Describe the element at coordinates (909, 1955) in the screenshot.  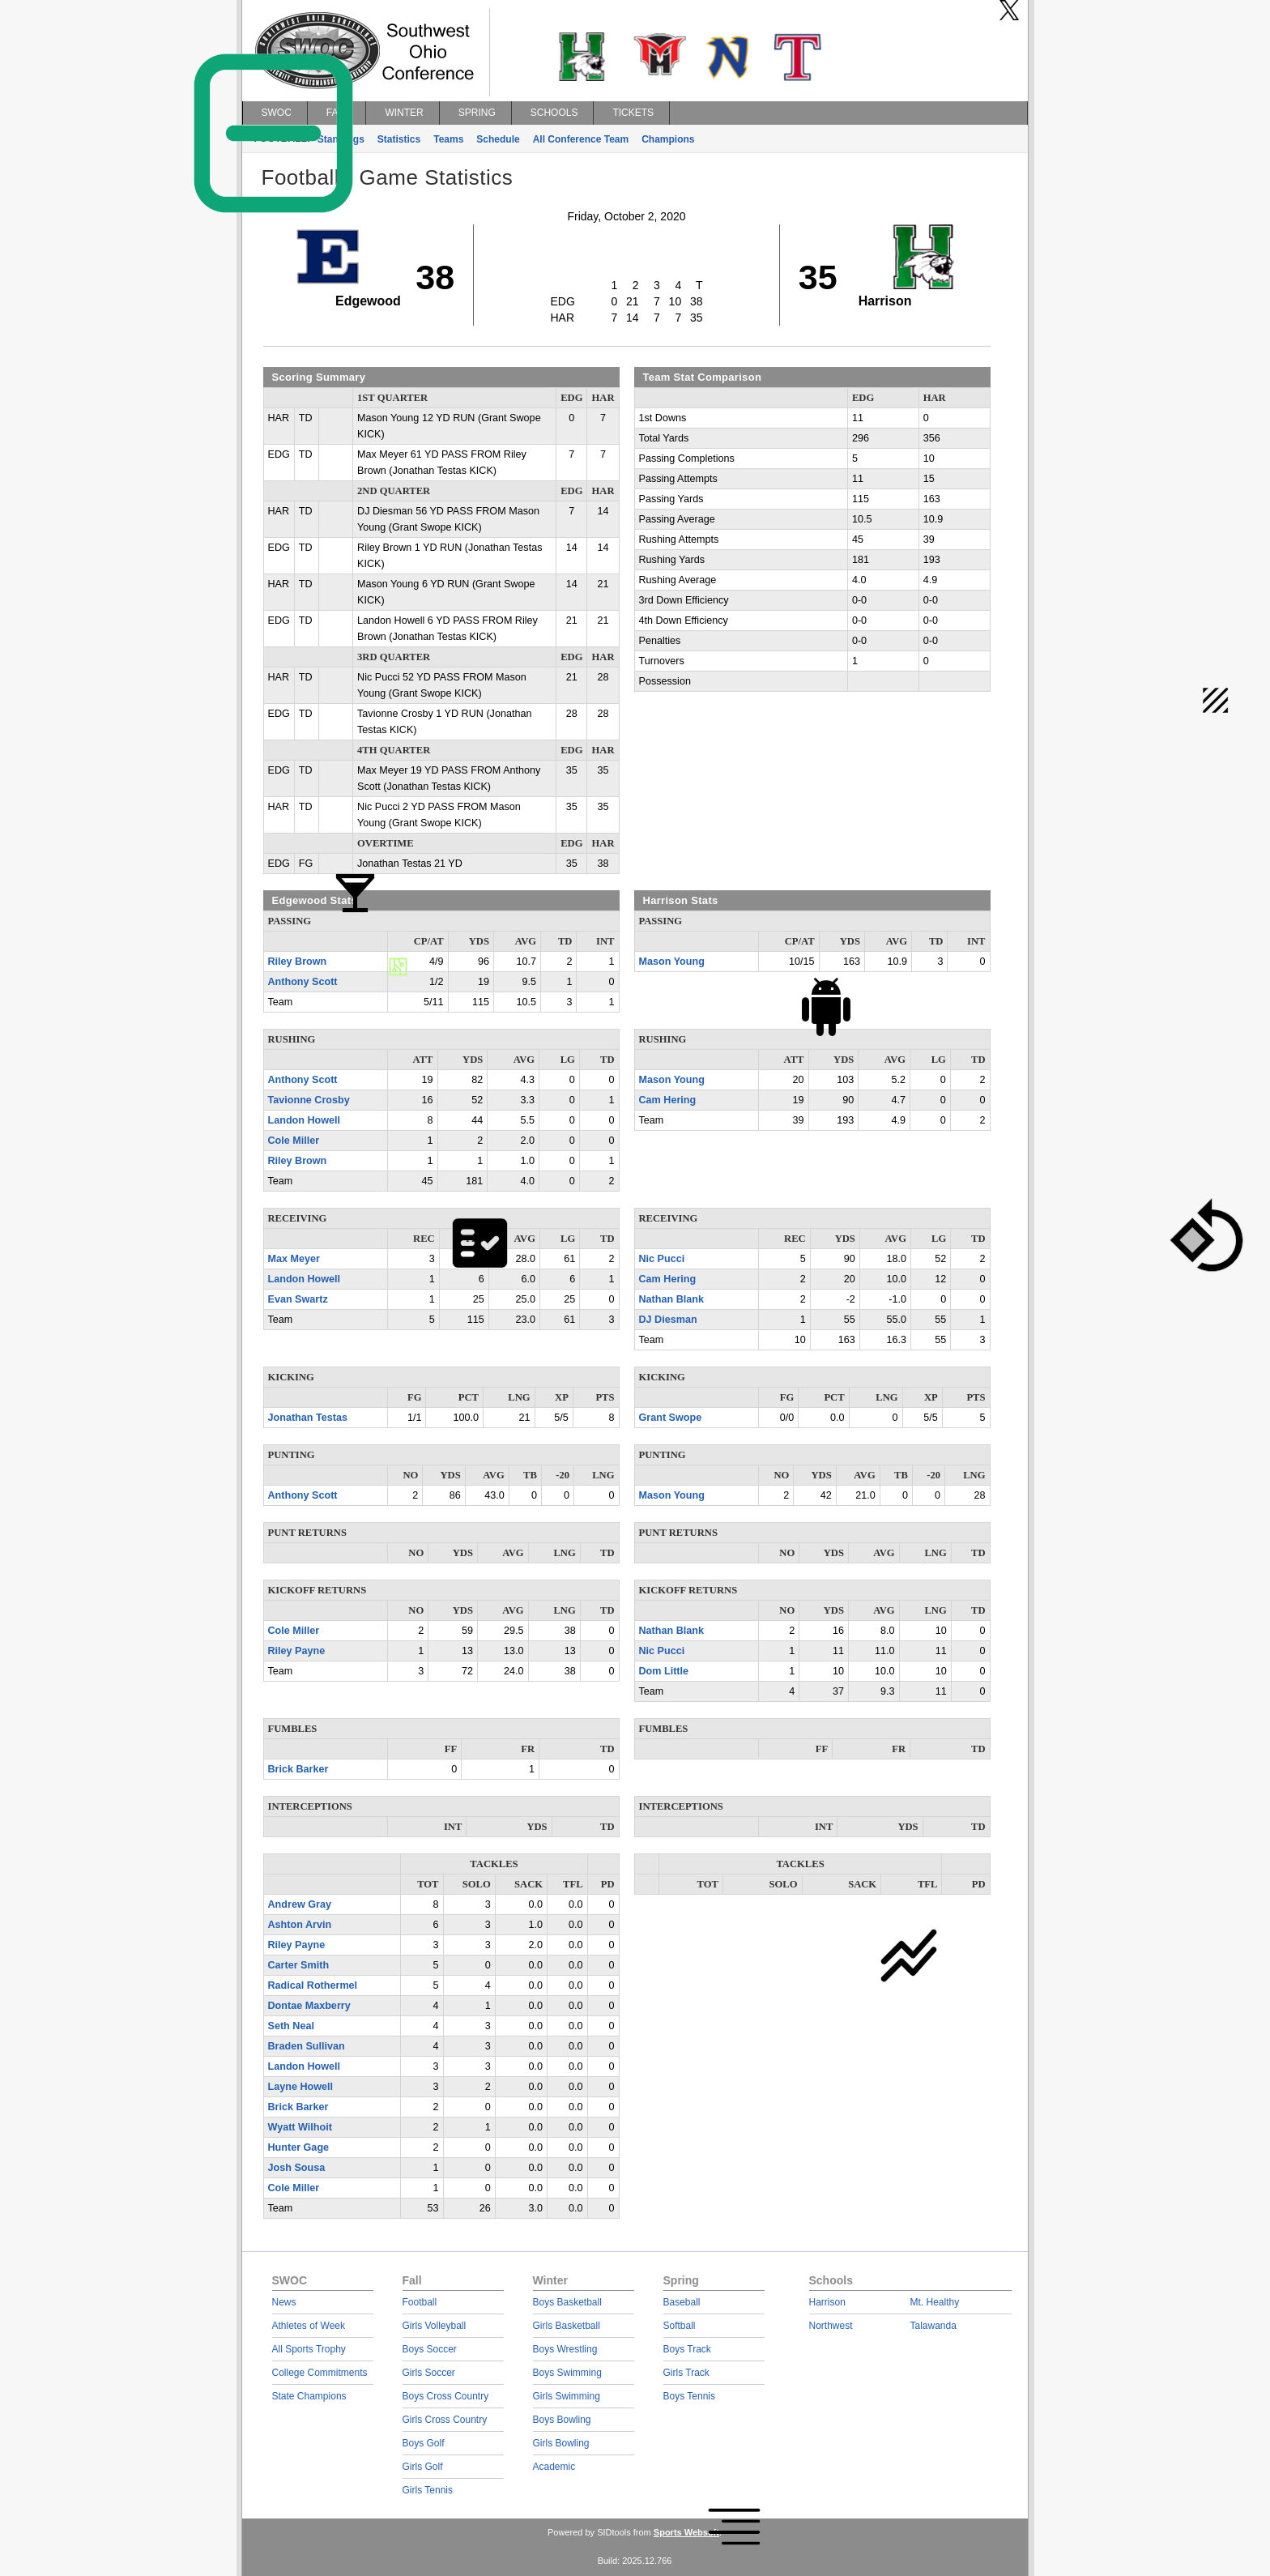
I see `view stacked line chart data` at that location.